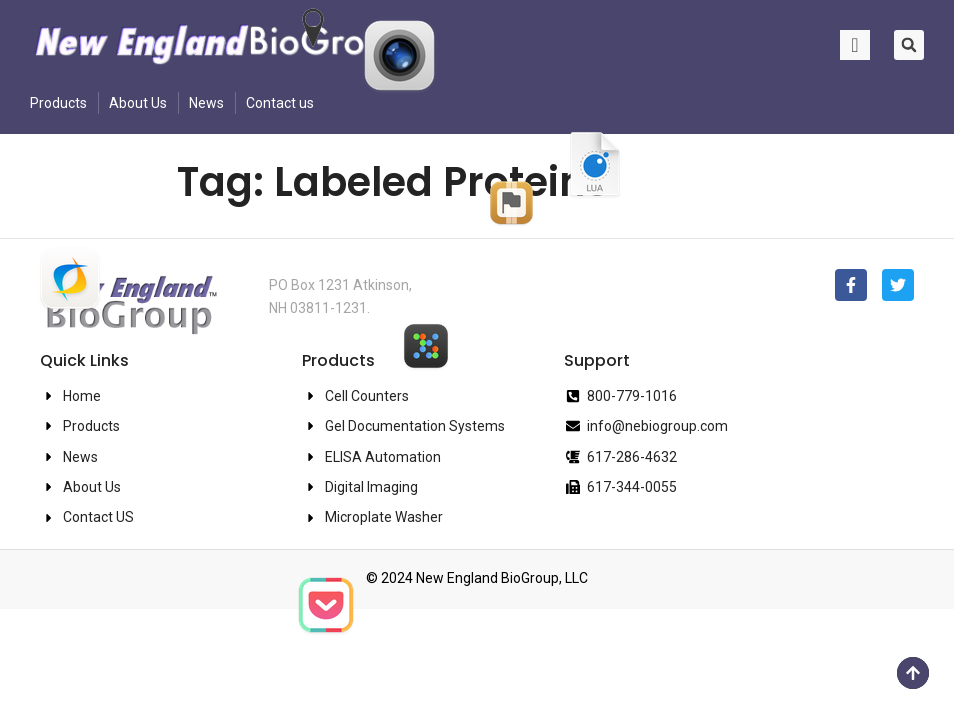 The height and width of the screenshot is (720, 954). What do you see at coordinates (595, 165) in the screenshot?
I see `a lua script or source code file` at bounding box center [595, 165].